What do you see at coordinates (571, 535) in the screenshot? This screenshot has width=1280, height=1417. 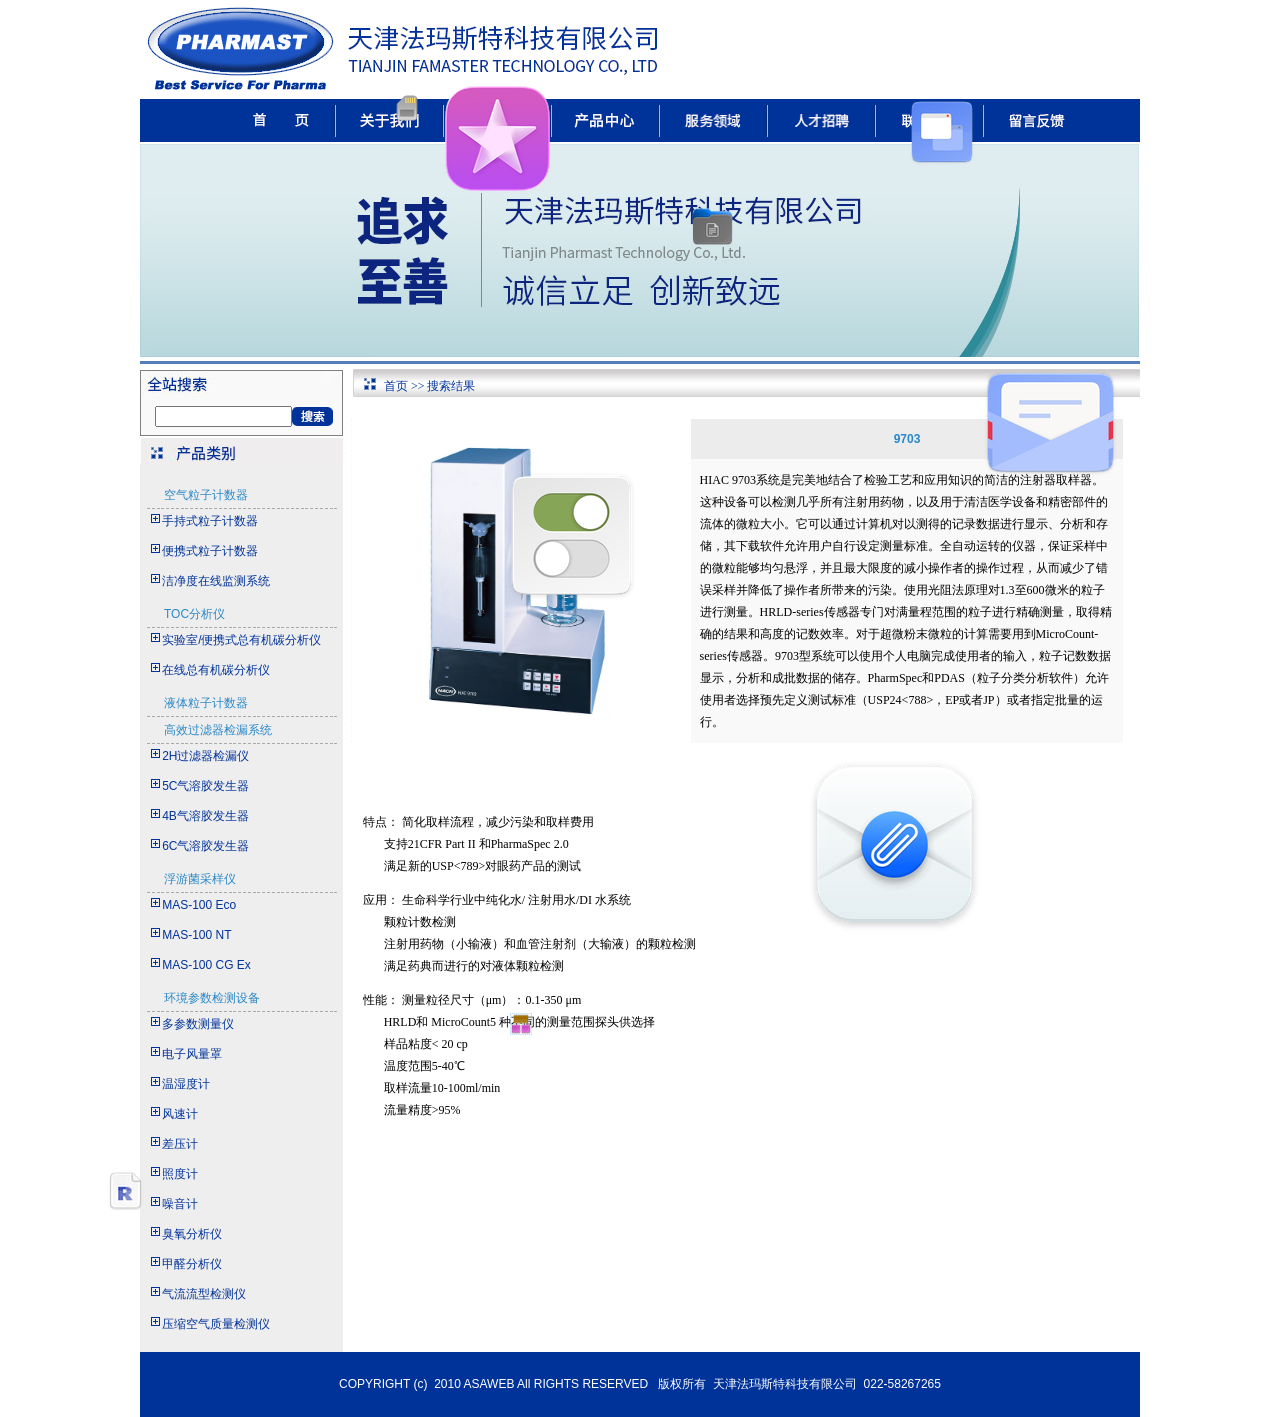 I see `open system settings or preferences` at bounding box center [571, 535].